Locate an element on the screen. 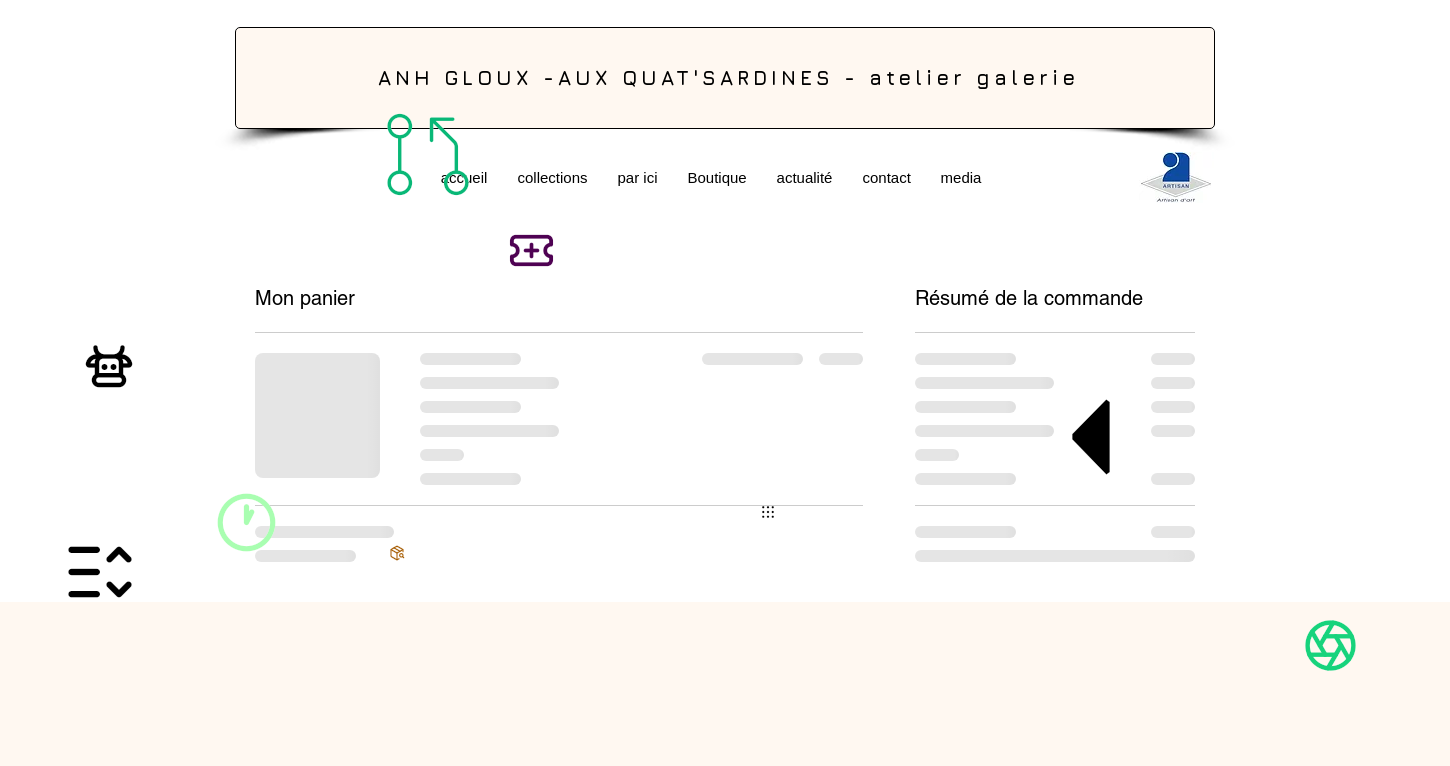  indicates the time is 1 o'clock is located at coordinates (246, 522).